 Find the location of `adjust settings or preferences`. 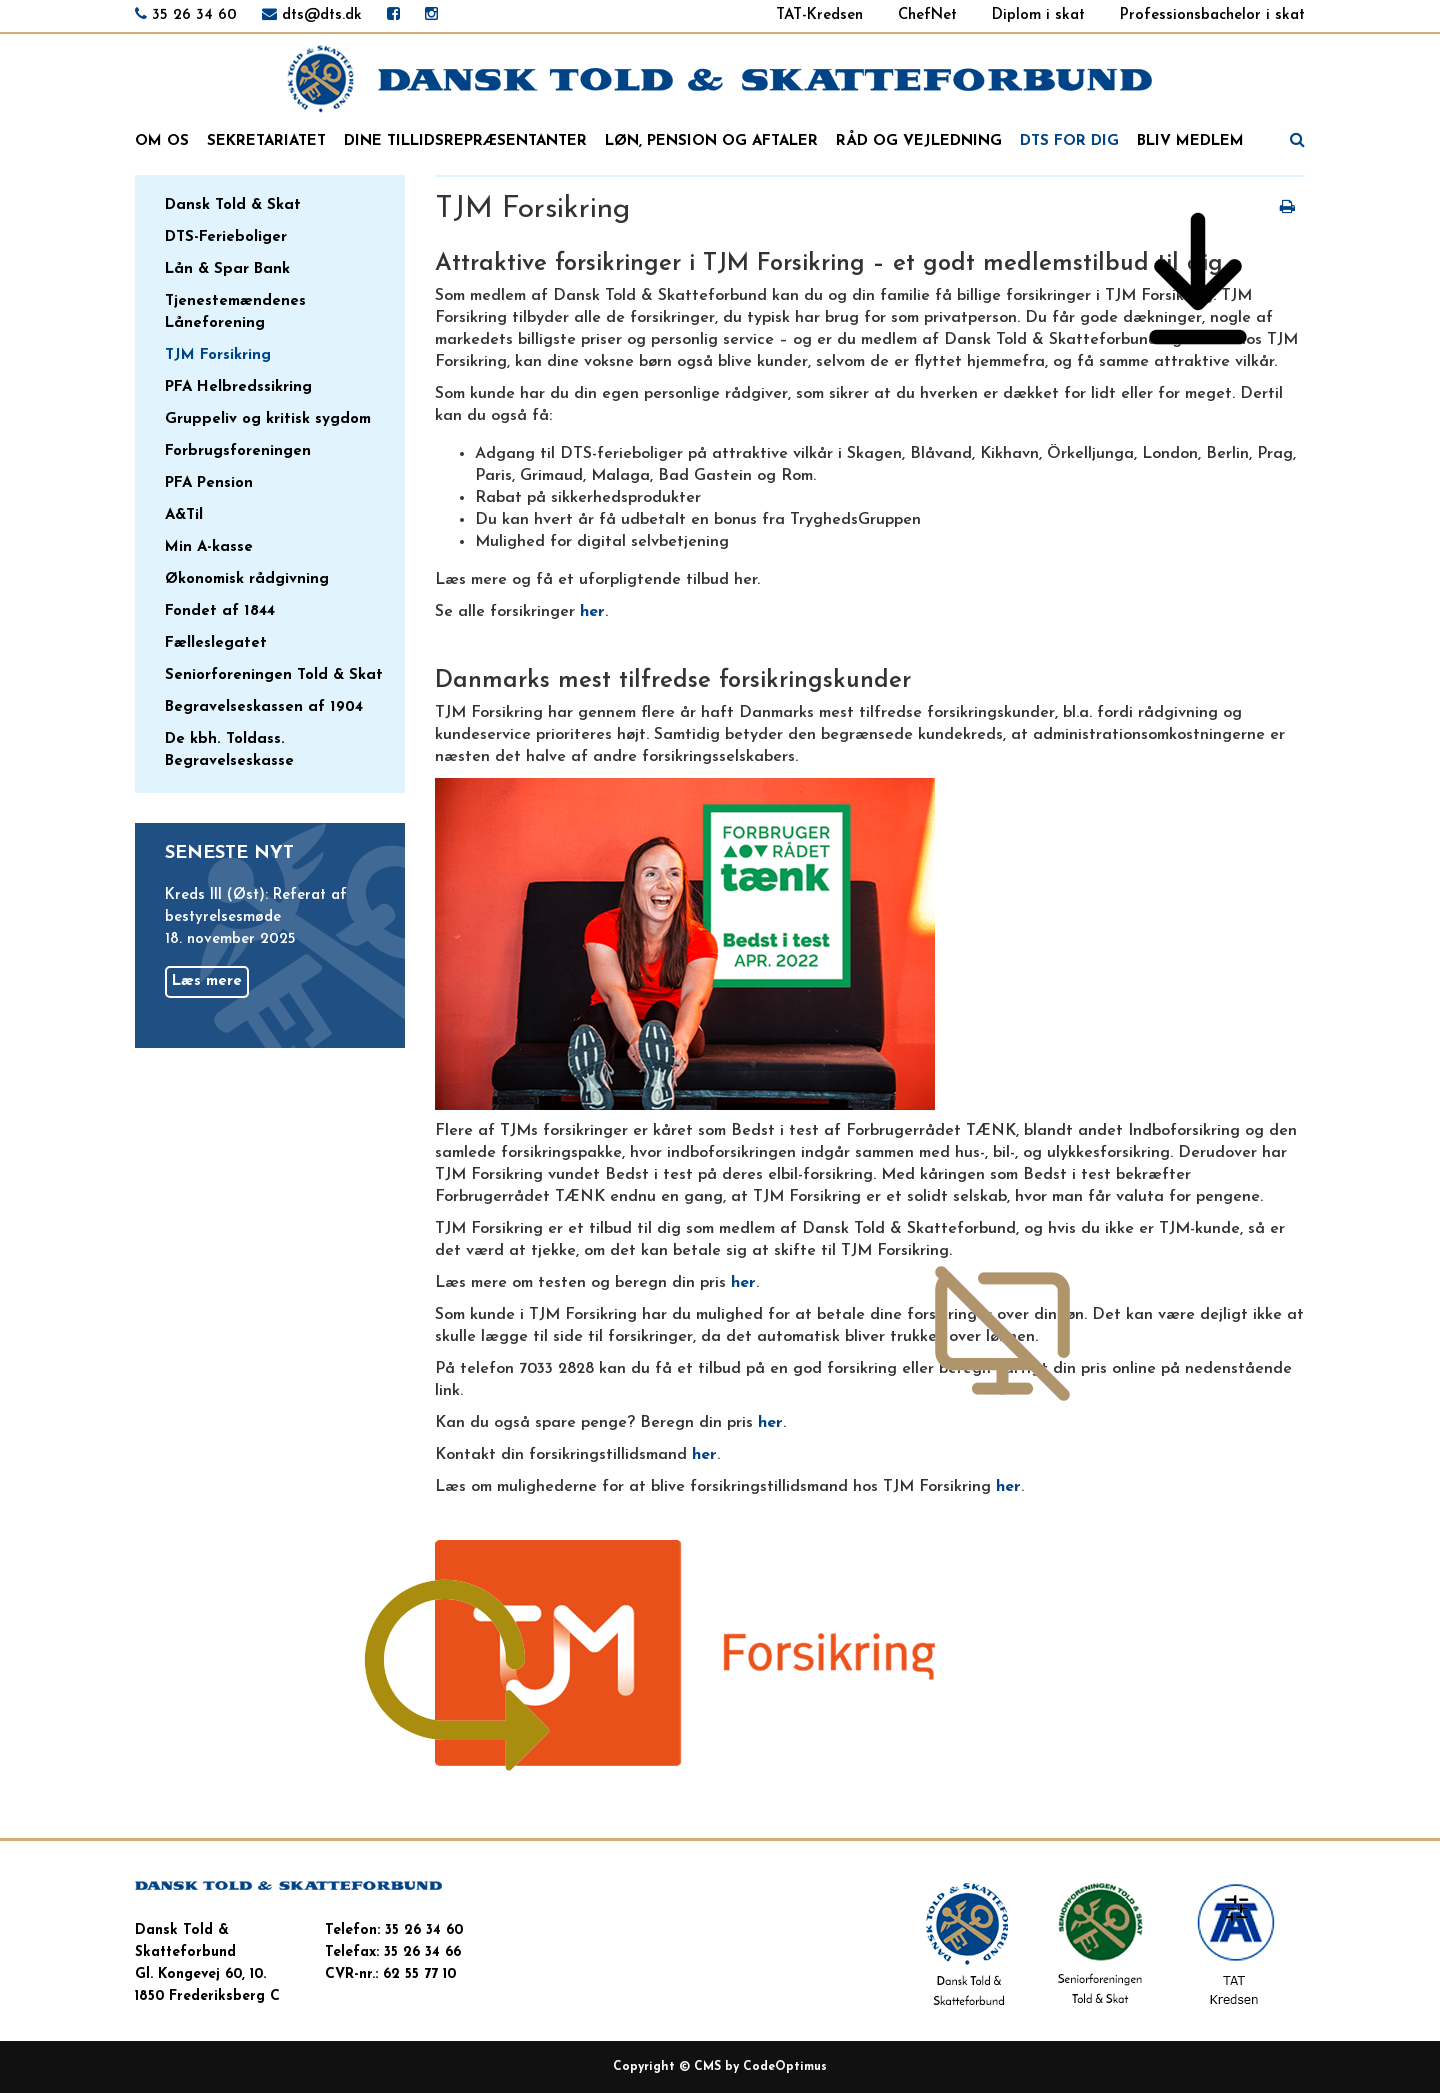

adjust settings or preferences is located at coordinates (1236, 1908).